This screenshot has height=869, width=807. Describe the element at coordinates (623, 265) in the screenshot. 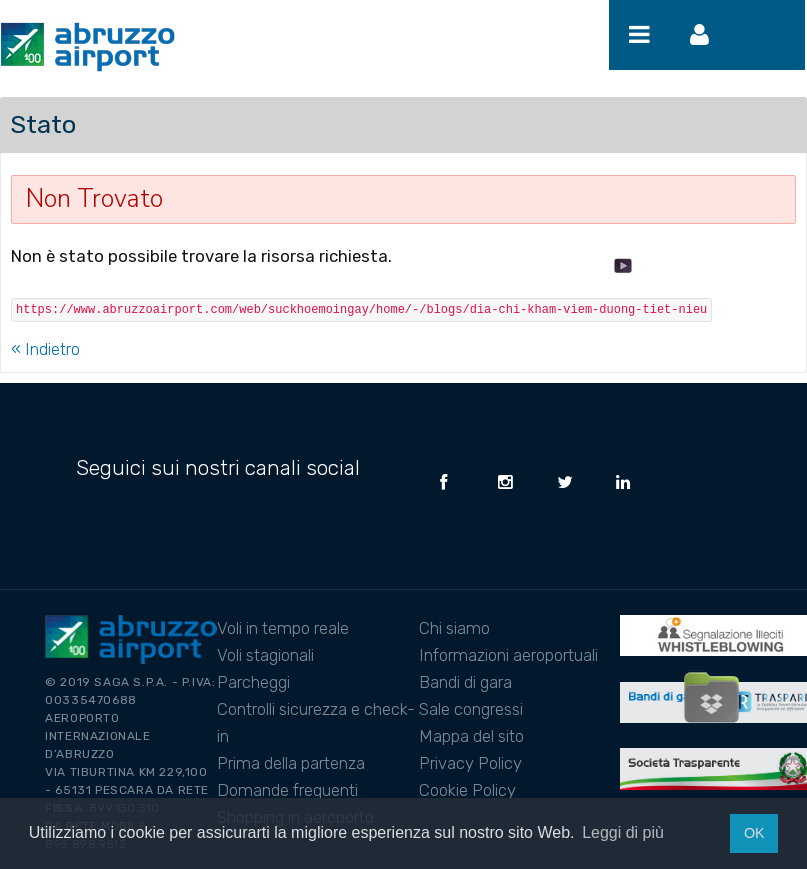

I see `a video file type indicator` at that location.